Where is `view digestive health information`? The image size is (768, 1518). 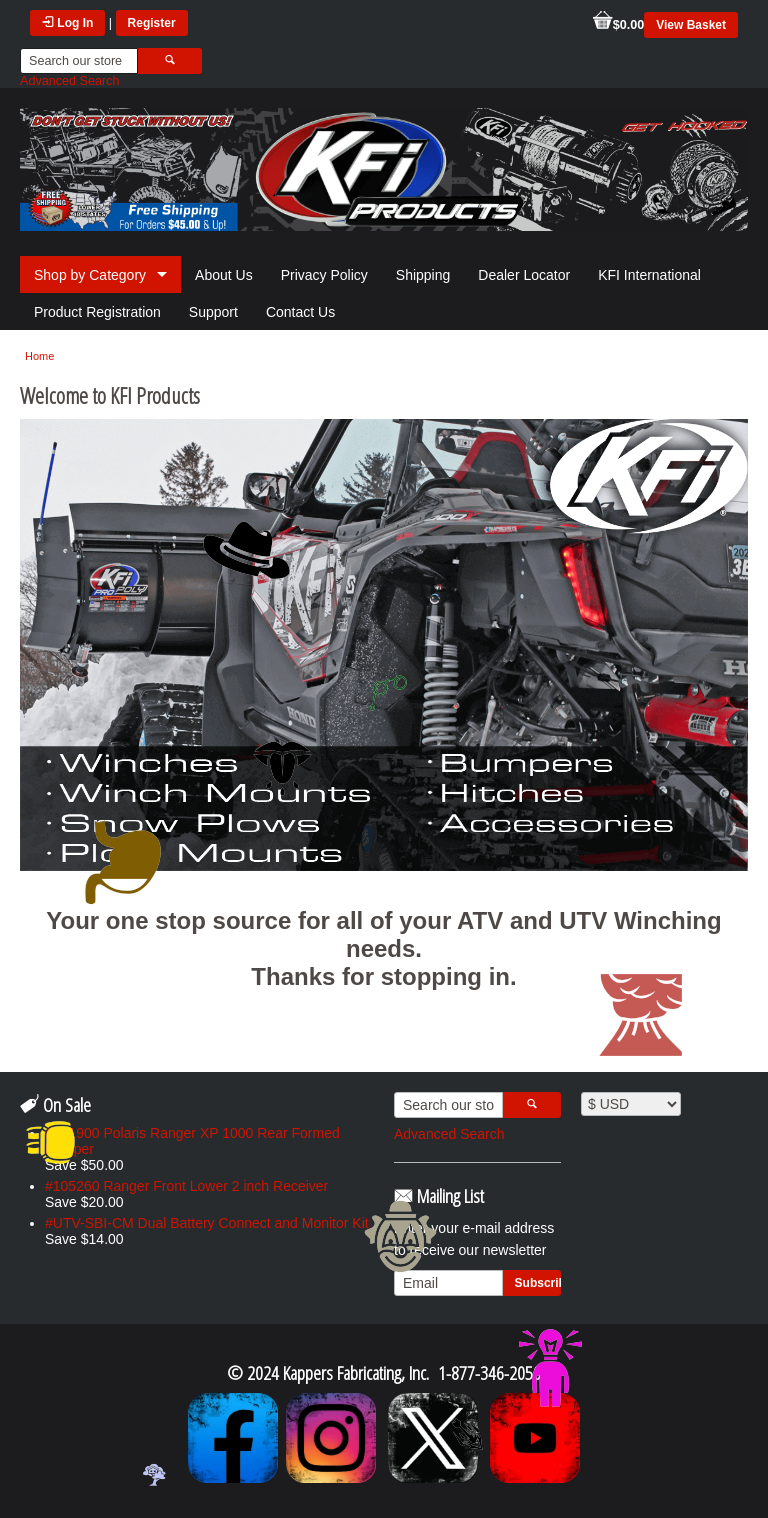
view digestive health information is located at coordinates (123, 862).